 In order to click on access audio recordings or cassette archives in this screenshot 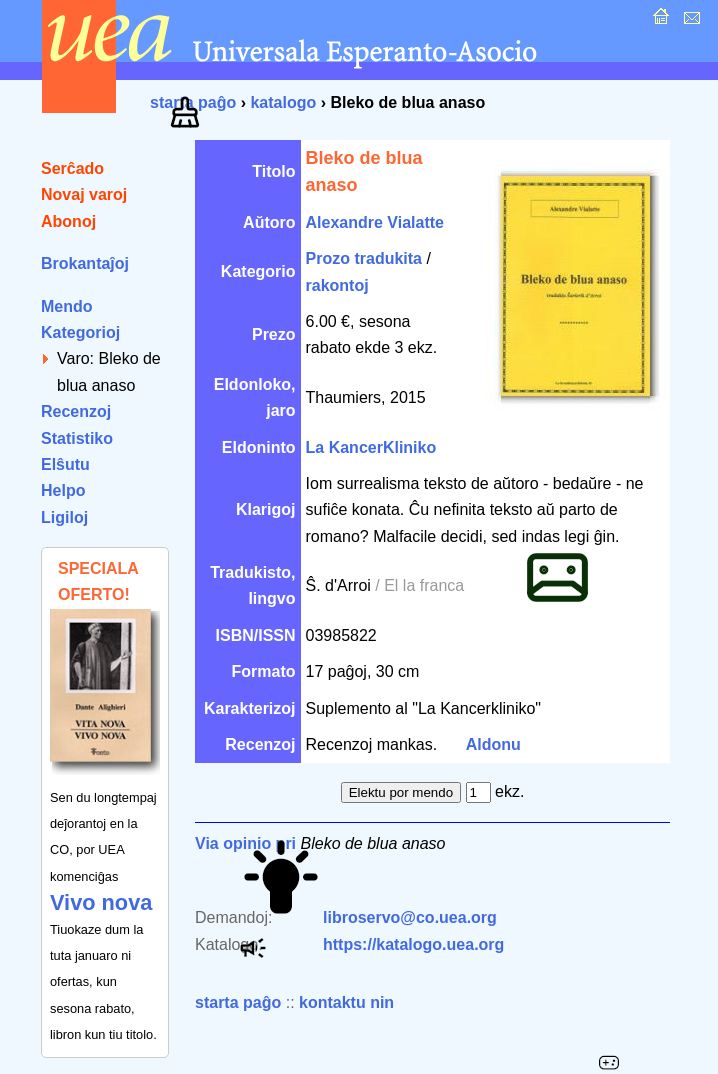, I will do `click(557, 577)`.